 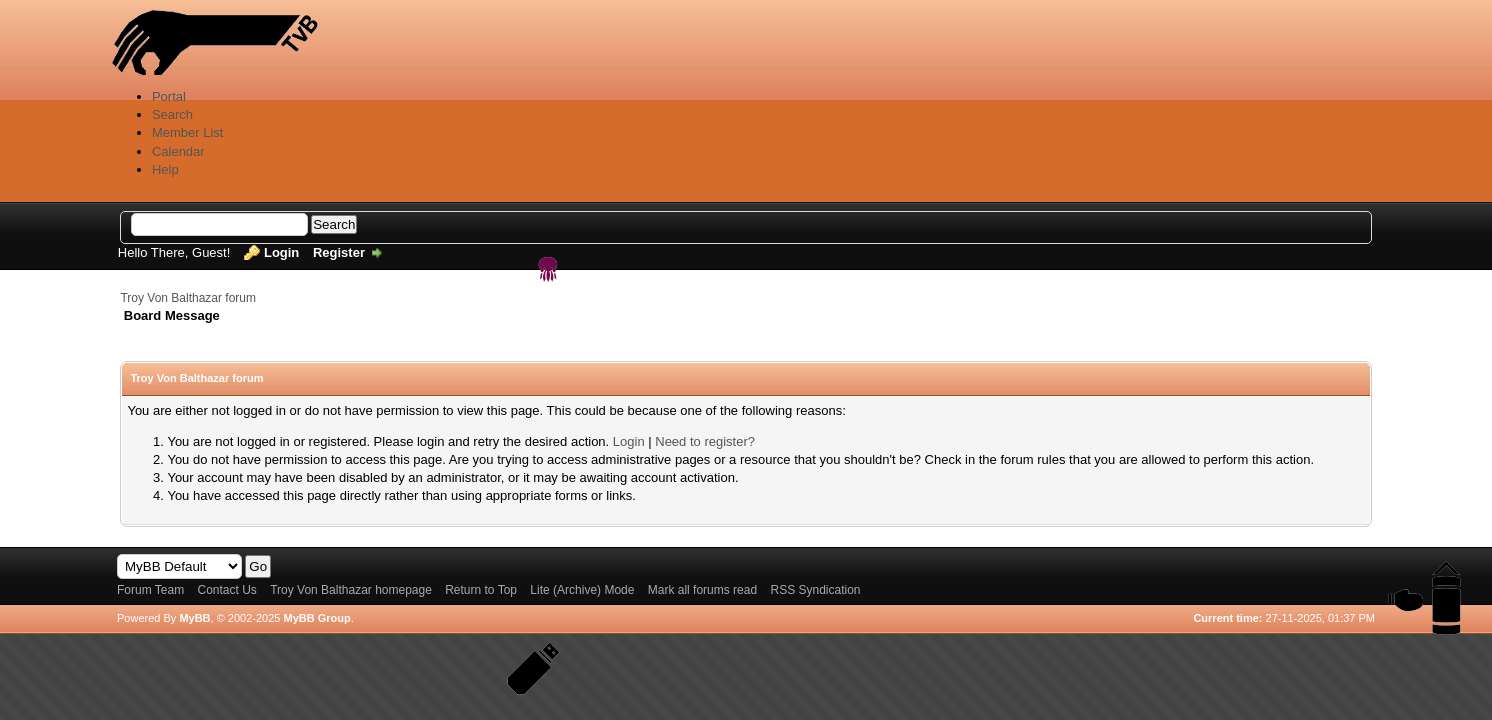 I want to click on access external storage device, so click(x=534, y=668).